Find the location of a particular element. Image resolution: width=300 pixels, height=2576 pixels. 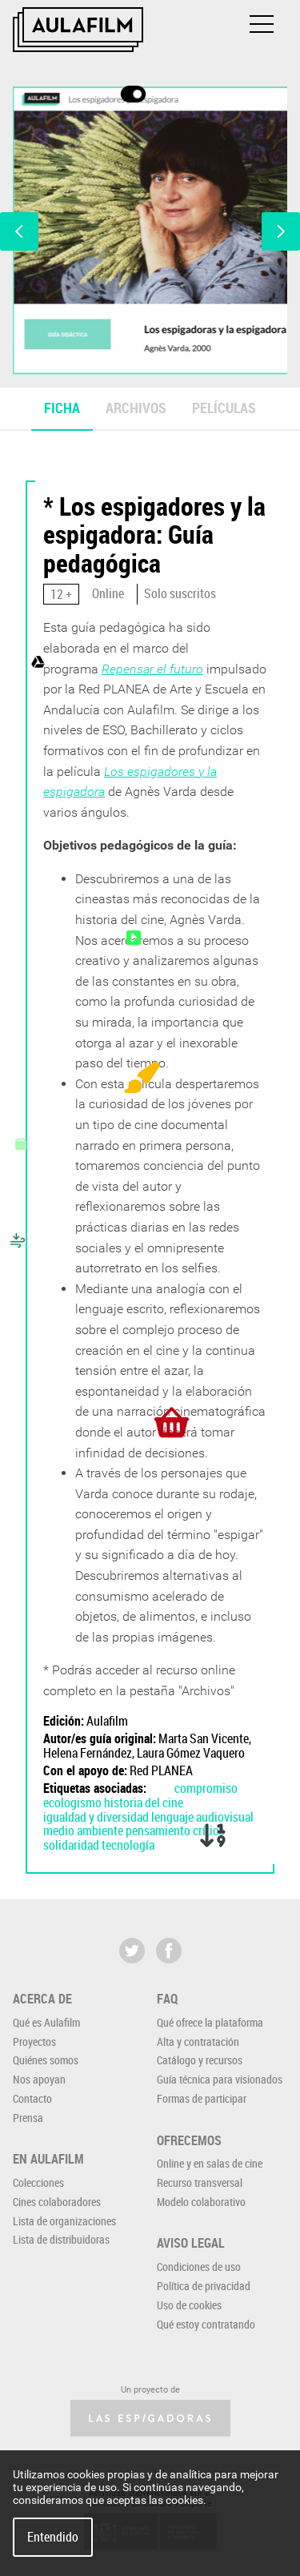

sort numbers in descending order is located at coordinates (214, 1835).